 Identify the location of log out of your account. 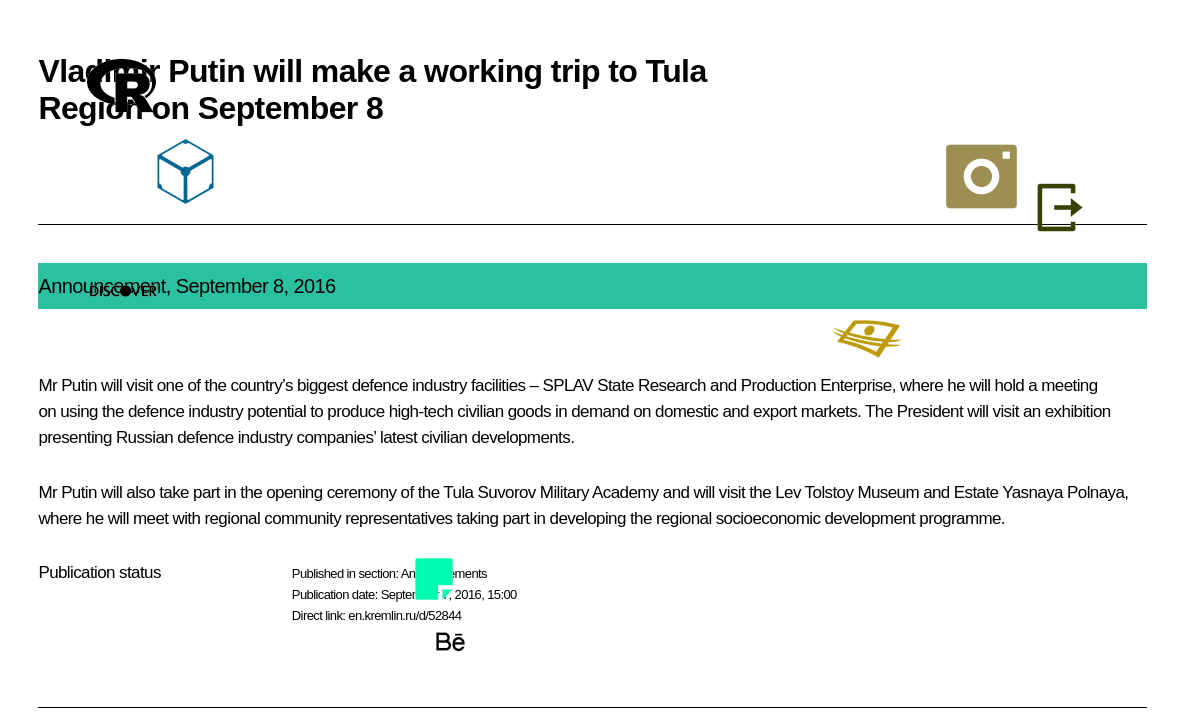
(1056, 207).